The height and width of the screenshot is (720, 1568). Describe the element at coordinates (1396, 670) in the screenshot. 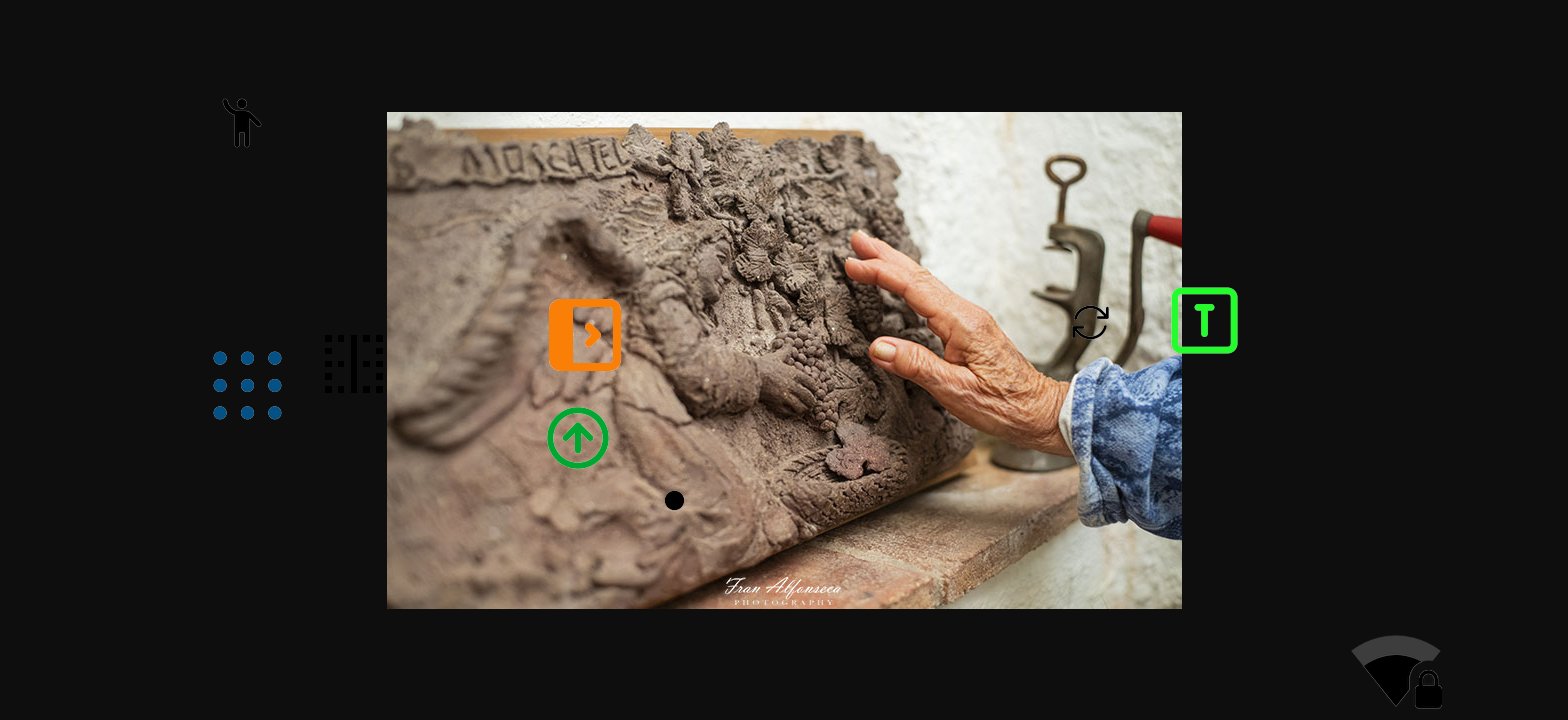

I see `connected to a secure wifi network with good signal strength` at that location.